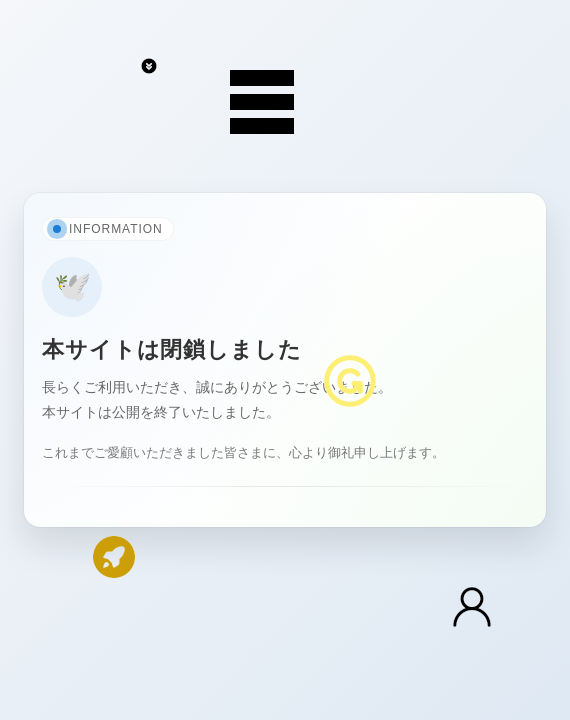 Image resolution: width=570 pixels, height=720 pixels. Describe the element at coordinates (262, 102) in the screenshot. I see `view data in row format` at that location.